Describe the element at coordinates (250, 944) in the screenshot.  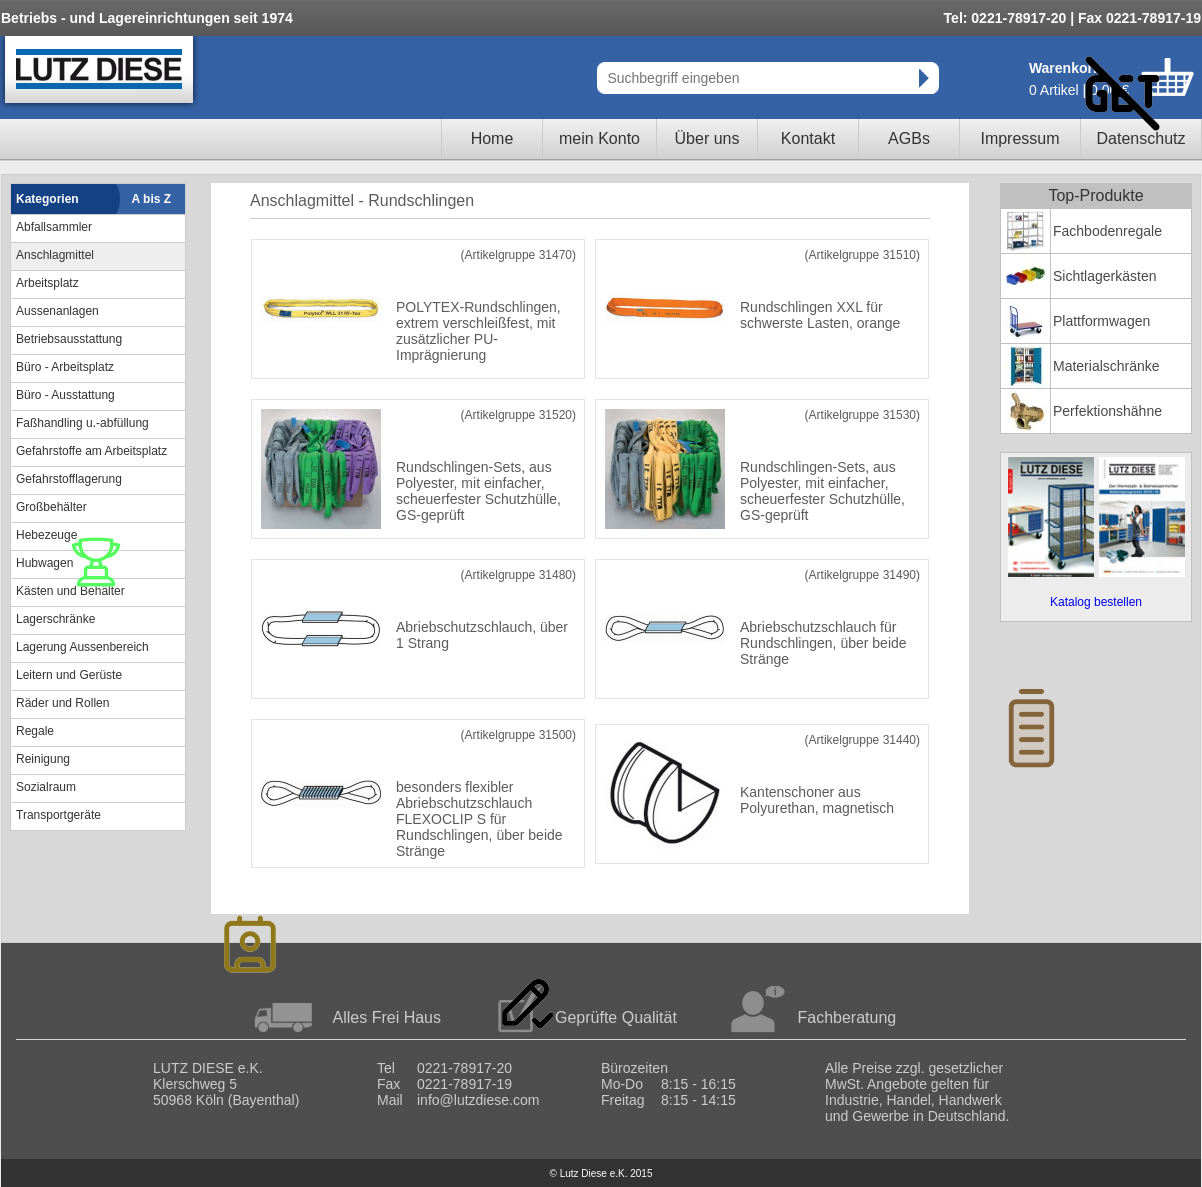
I see `view contact details` at that location.